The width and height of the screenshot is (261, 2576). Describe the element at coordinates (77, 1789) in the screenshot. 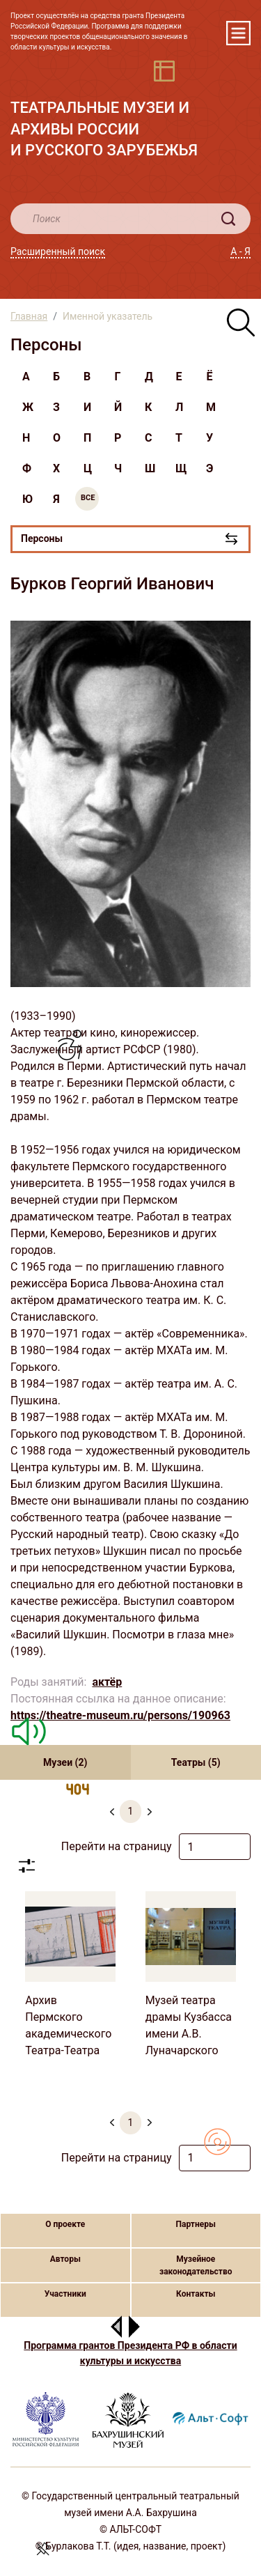

I see `indicates page not found error` at that location.